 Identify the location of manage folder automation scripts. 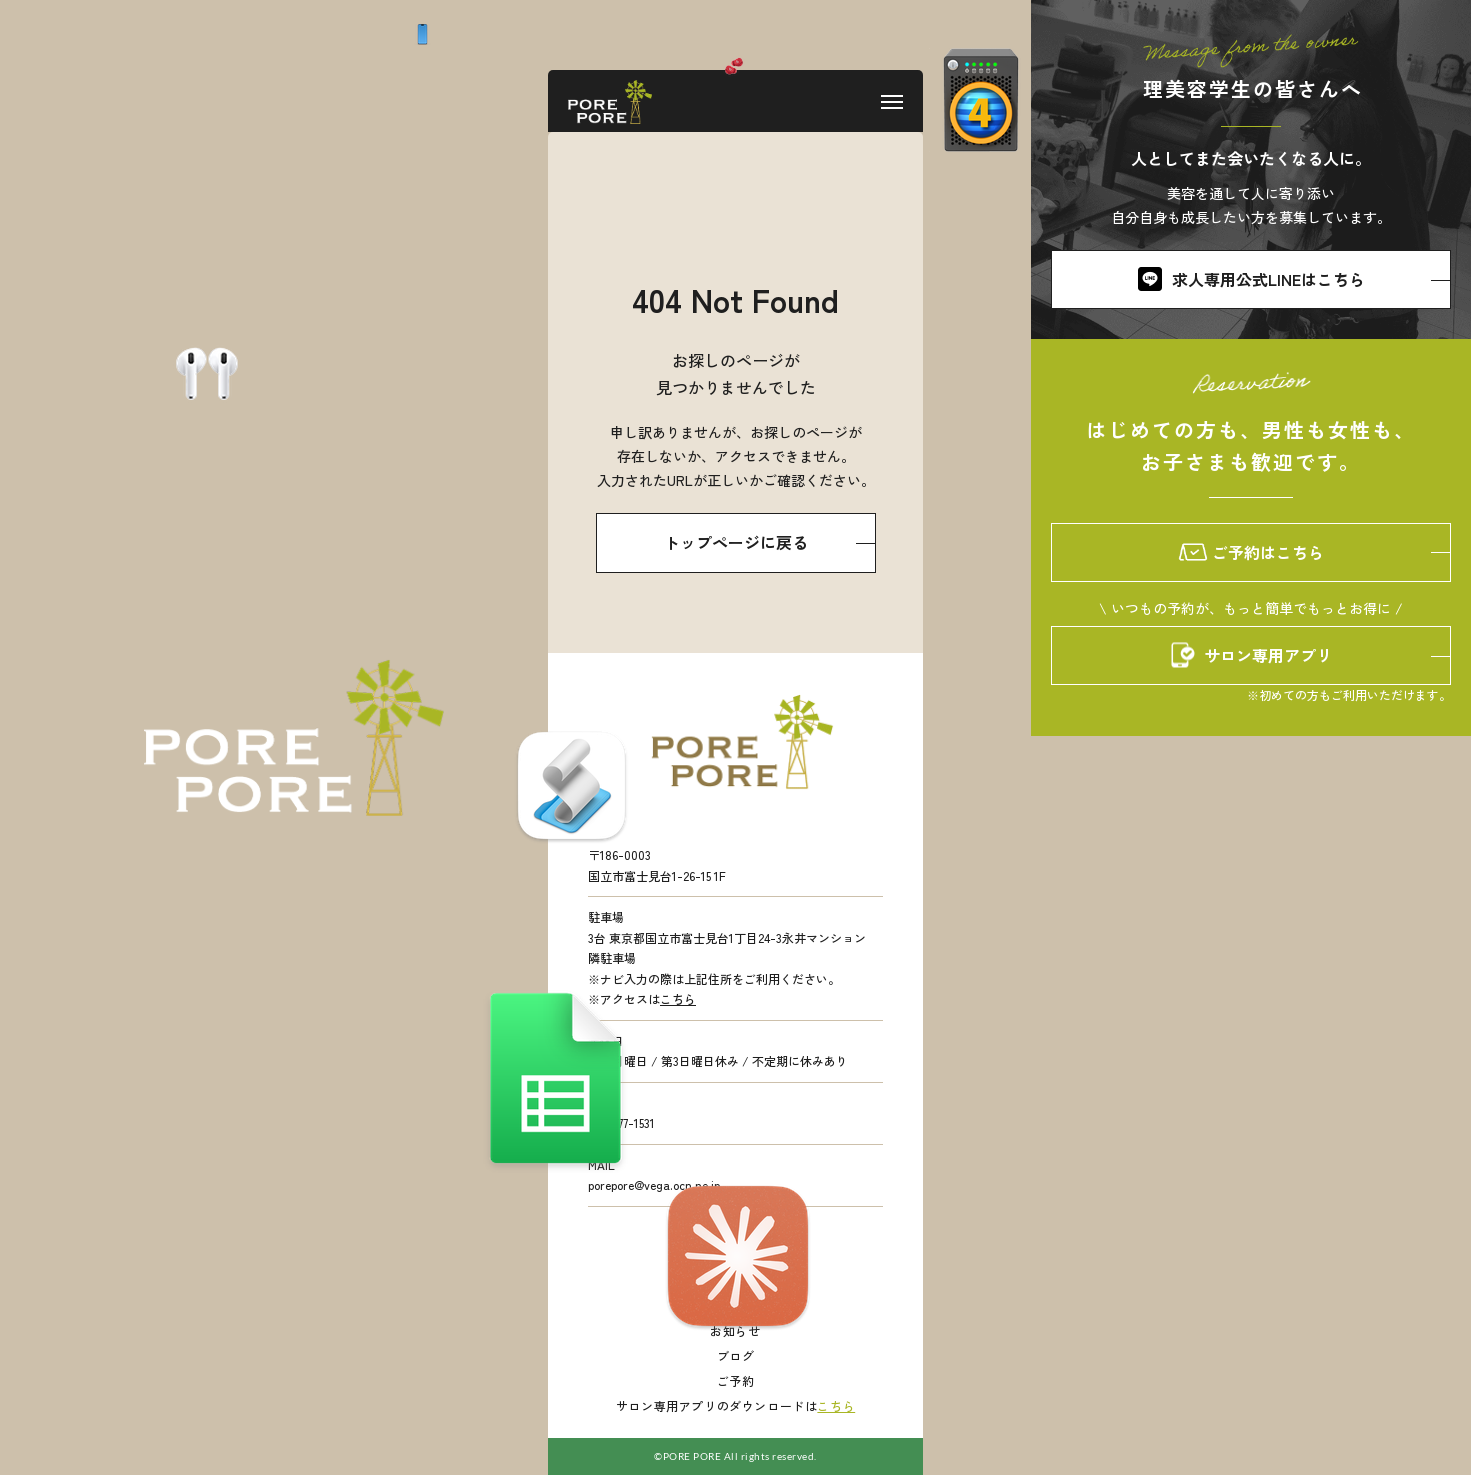
(571, 785).